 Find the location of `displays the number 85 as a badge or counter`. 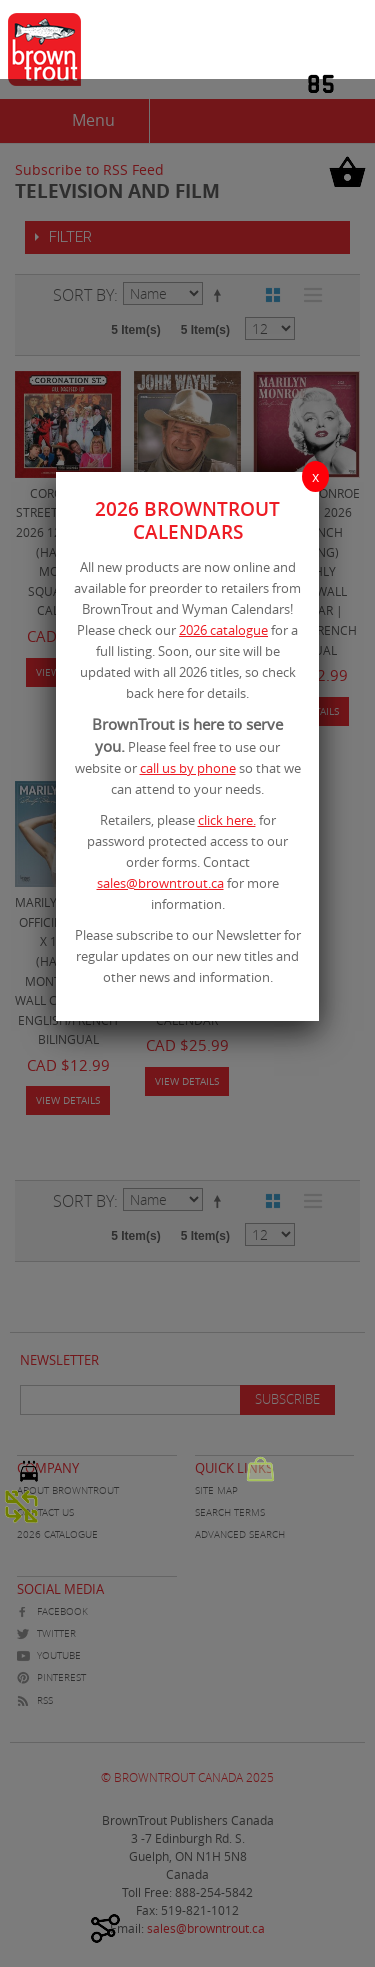

displays the number 85 as a badge or counter is located at coordinates (321, 84).